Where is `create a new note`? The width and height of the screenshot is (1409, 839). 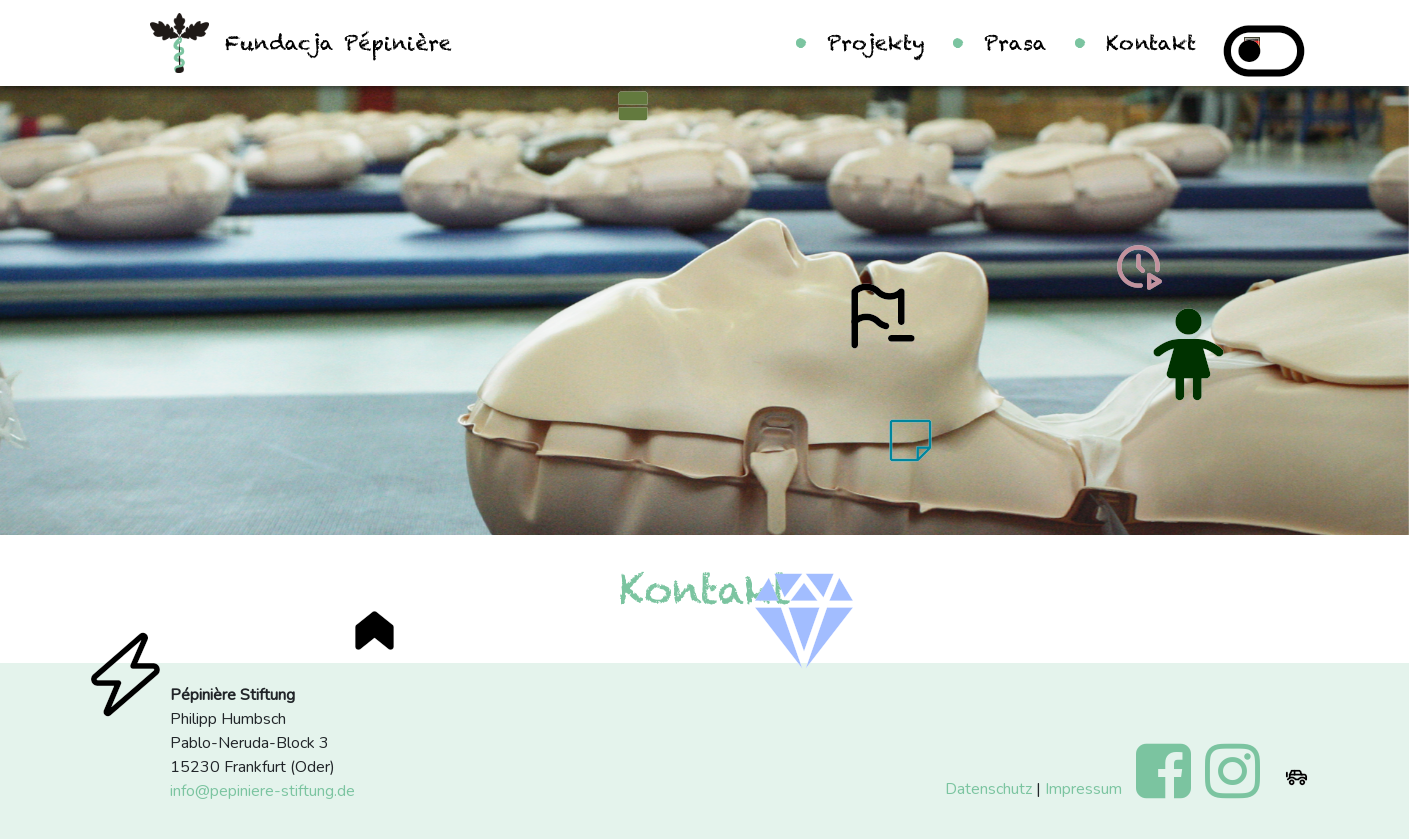
create a new note is located at coordinates (910, 440).